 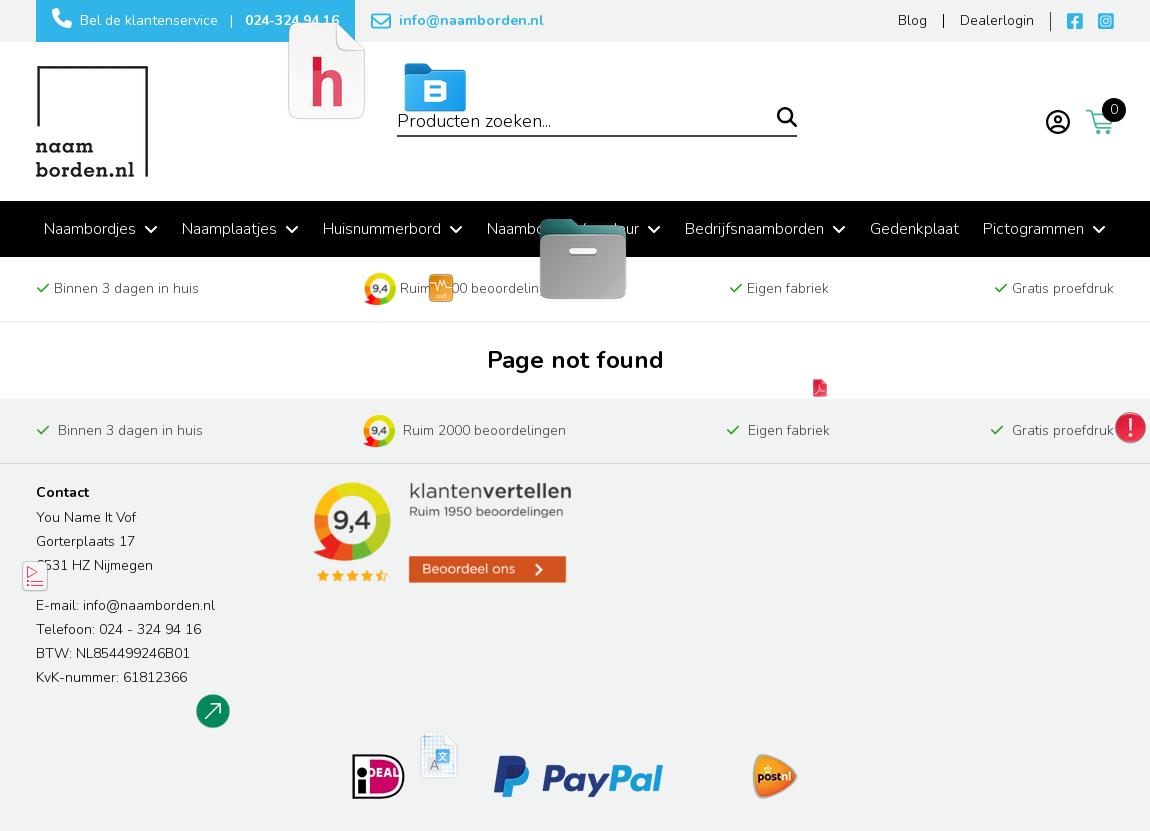 What do you see at coordinates (439, 755) in the screenshot?
I see `a gettext translation template file (.pot)` at bounding box center [439, 755].